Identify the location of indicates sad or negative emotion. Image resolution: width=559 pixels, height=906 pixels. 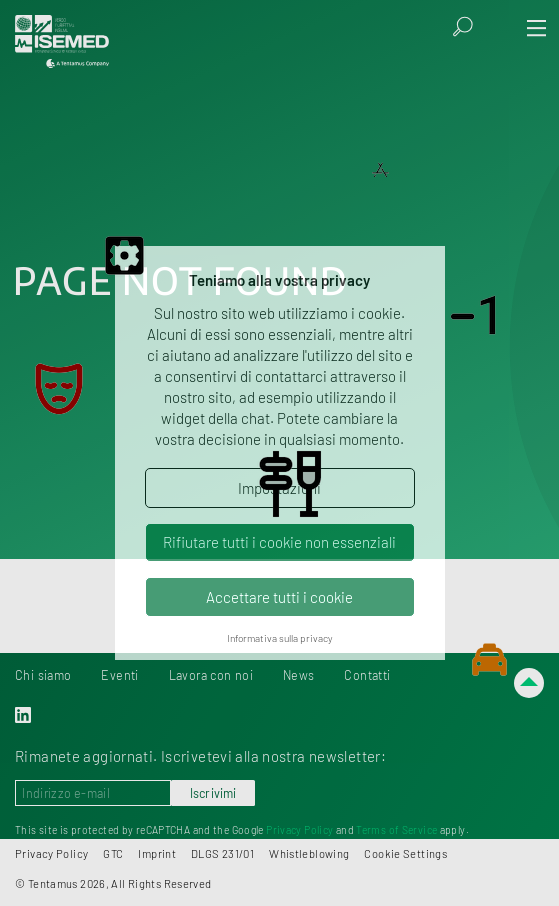
(59, 387).